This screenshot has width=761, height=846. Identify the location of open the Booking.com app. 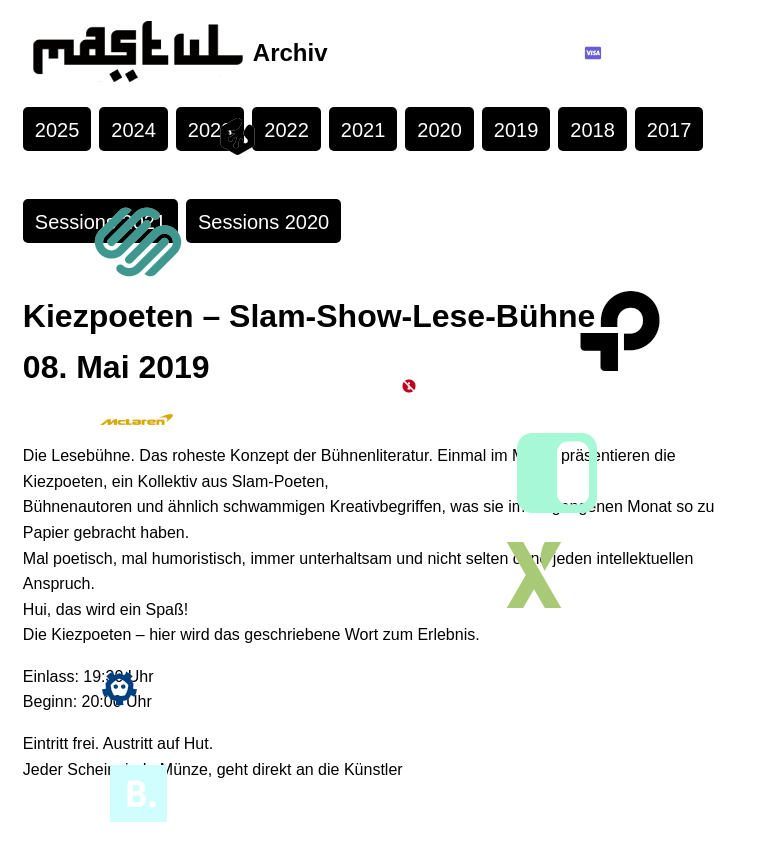
(138, 793).